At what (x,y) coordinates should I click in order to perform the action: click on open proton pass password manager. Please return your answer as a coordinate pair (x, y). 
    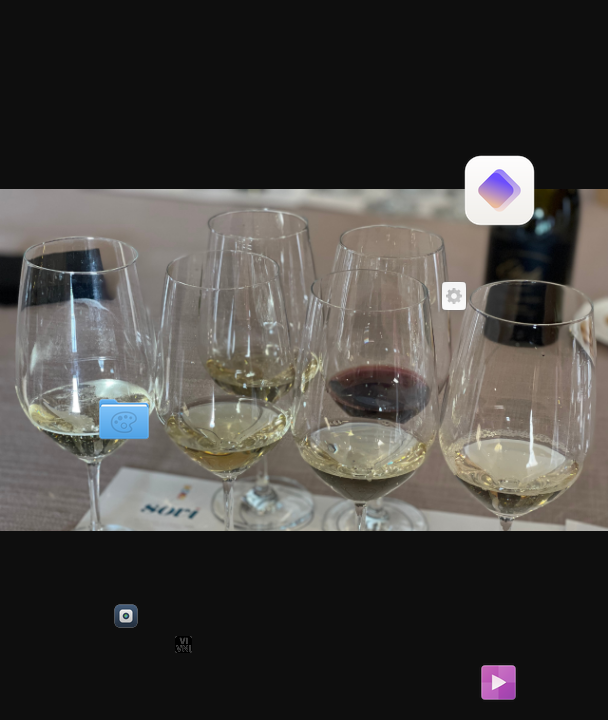
    Looking at the image, I should click on (499, 190).